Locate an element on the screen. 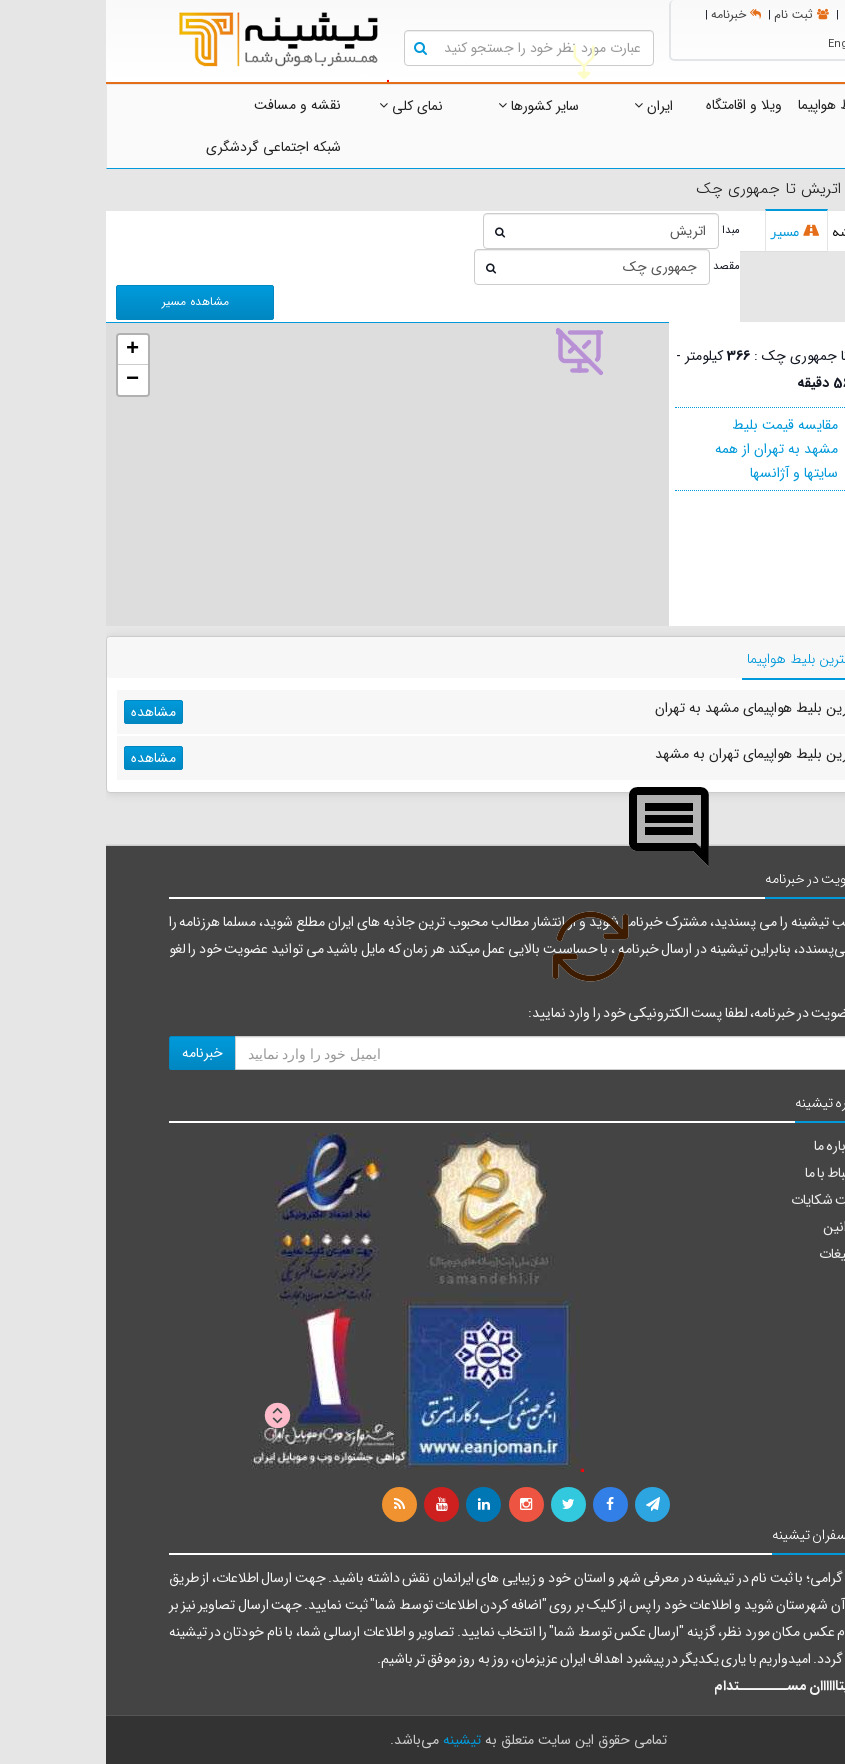 The height and width of the screenshot is (1764, 845). open comments section is located at coordinates (669, 827).